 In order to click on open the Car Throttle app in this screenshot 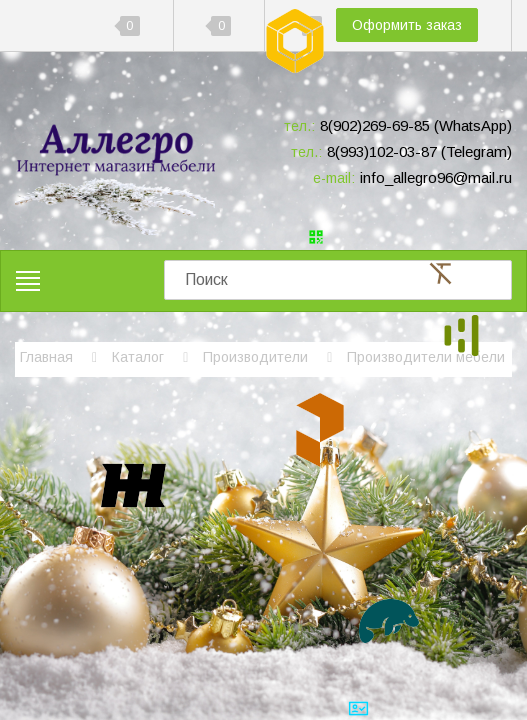, I will do `click(133, 485)`.